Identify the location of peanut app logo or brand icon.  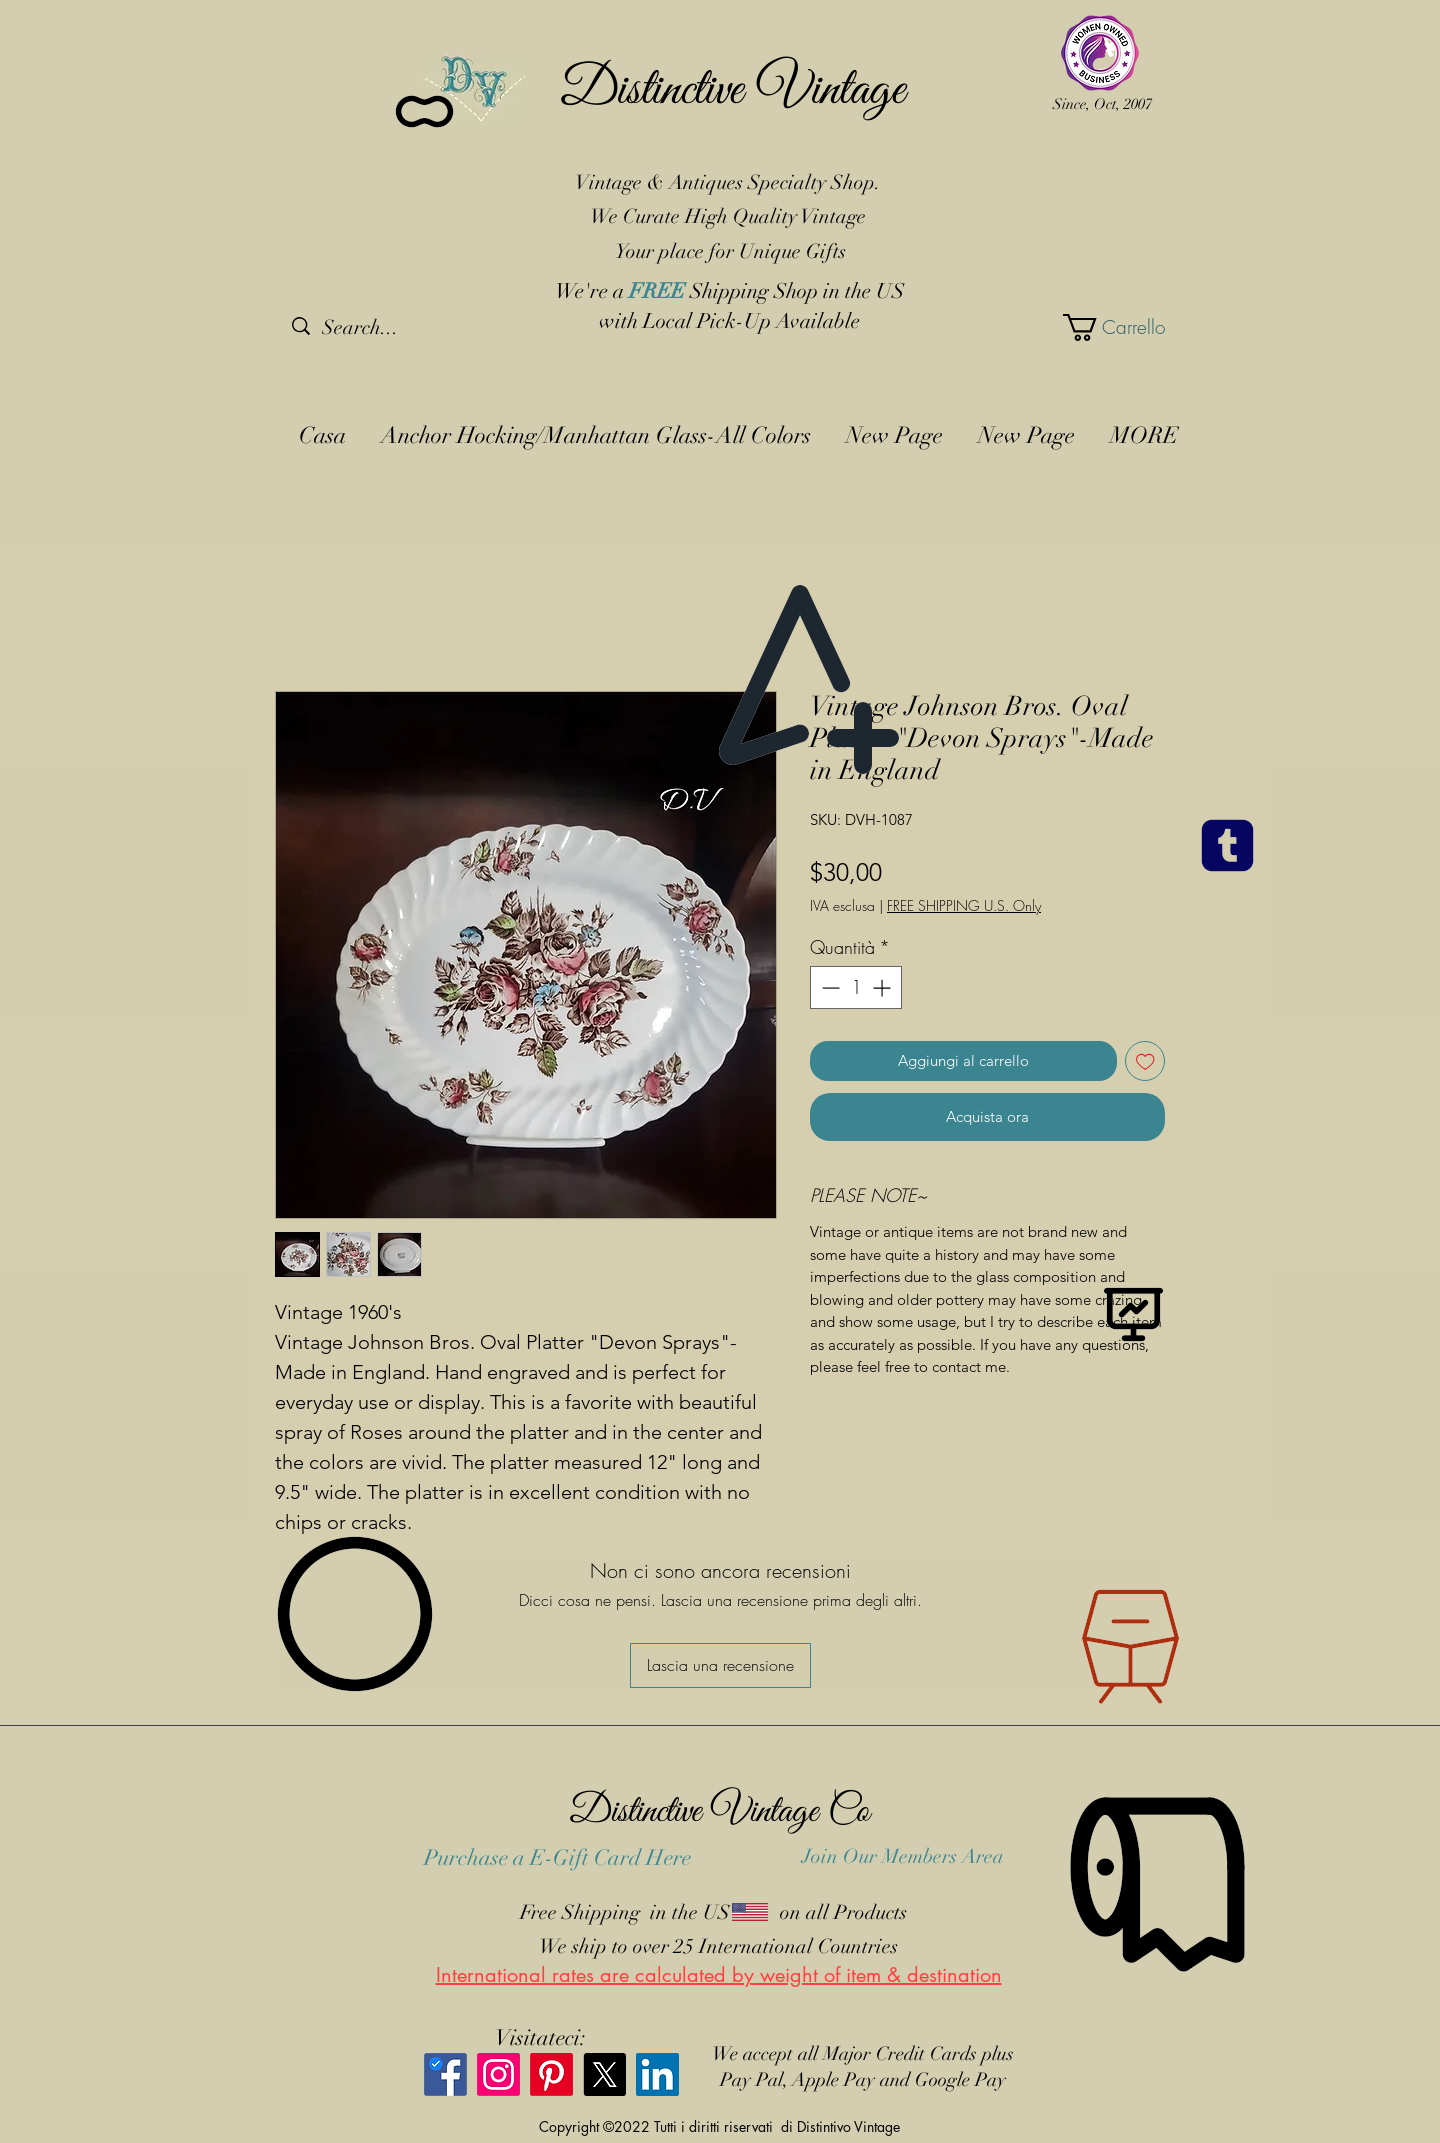
(424, 111).